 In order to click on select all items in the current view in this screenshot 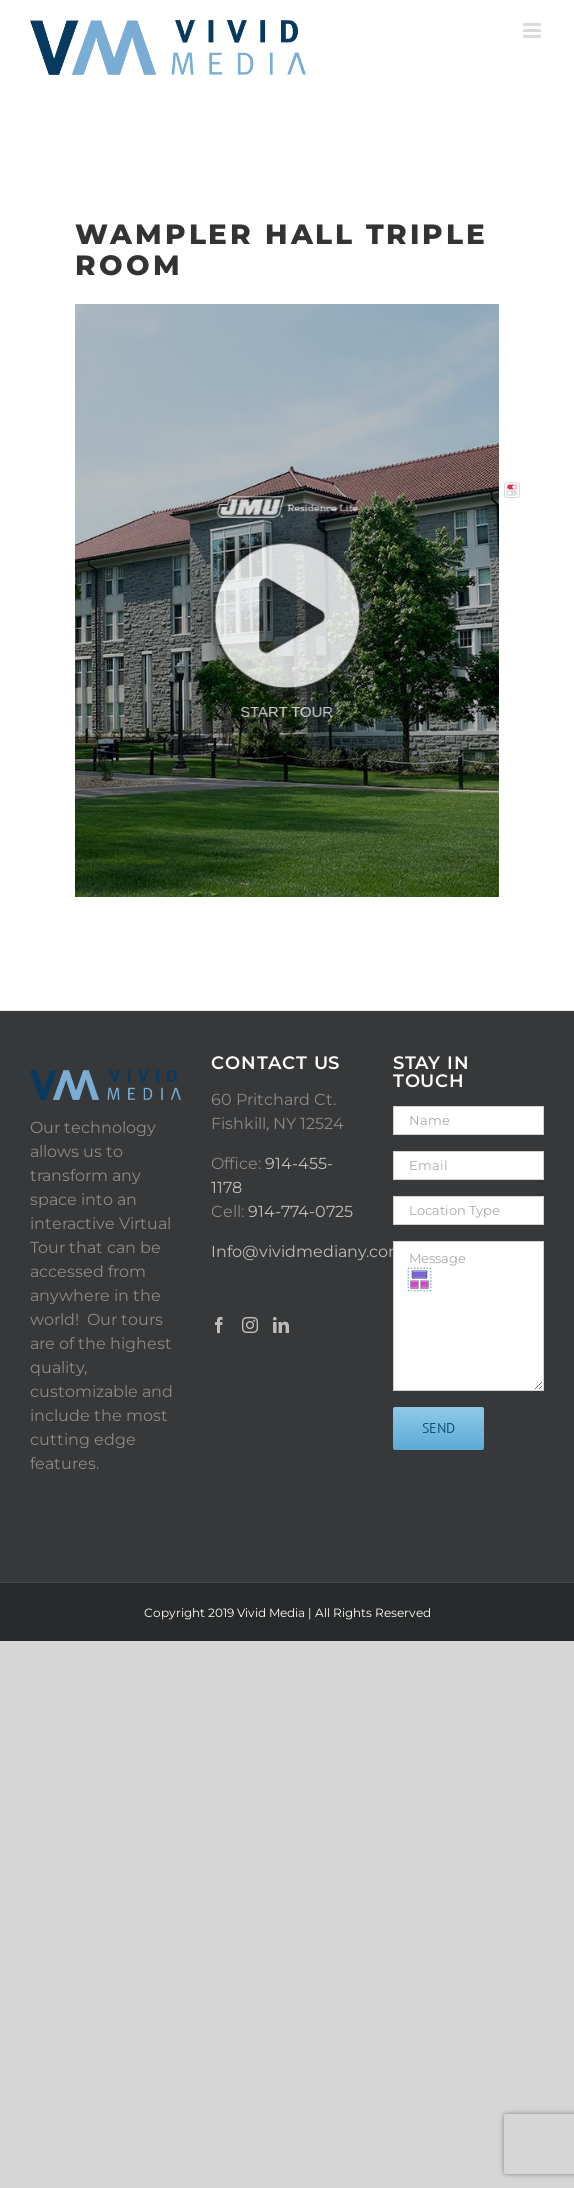, I will do `click(419, 1279)`.